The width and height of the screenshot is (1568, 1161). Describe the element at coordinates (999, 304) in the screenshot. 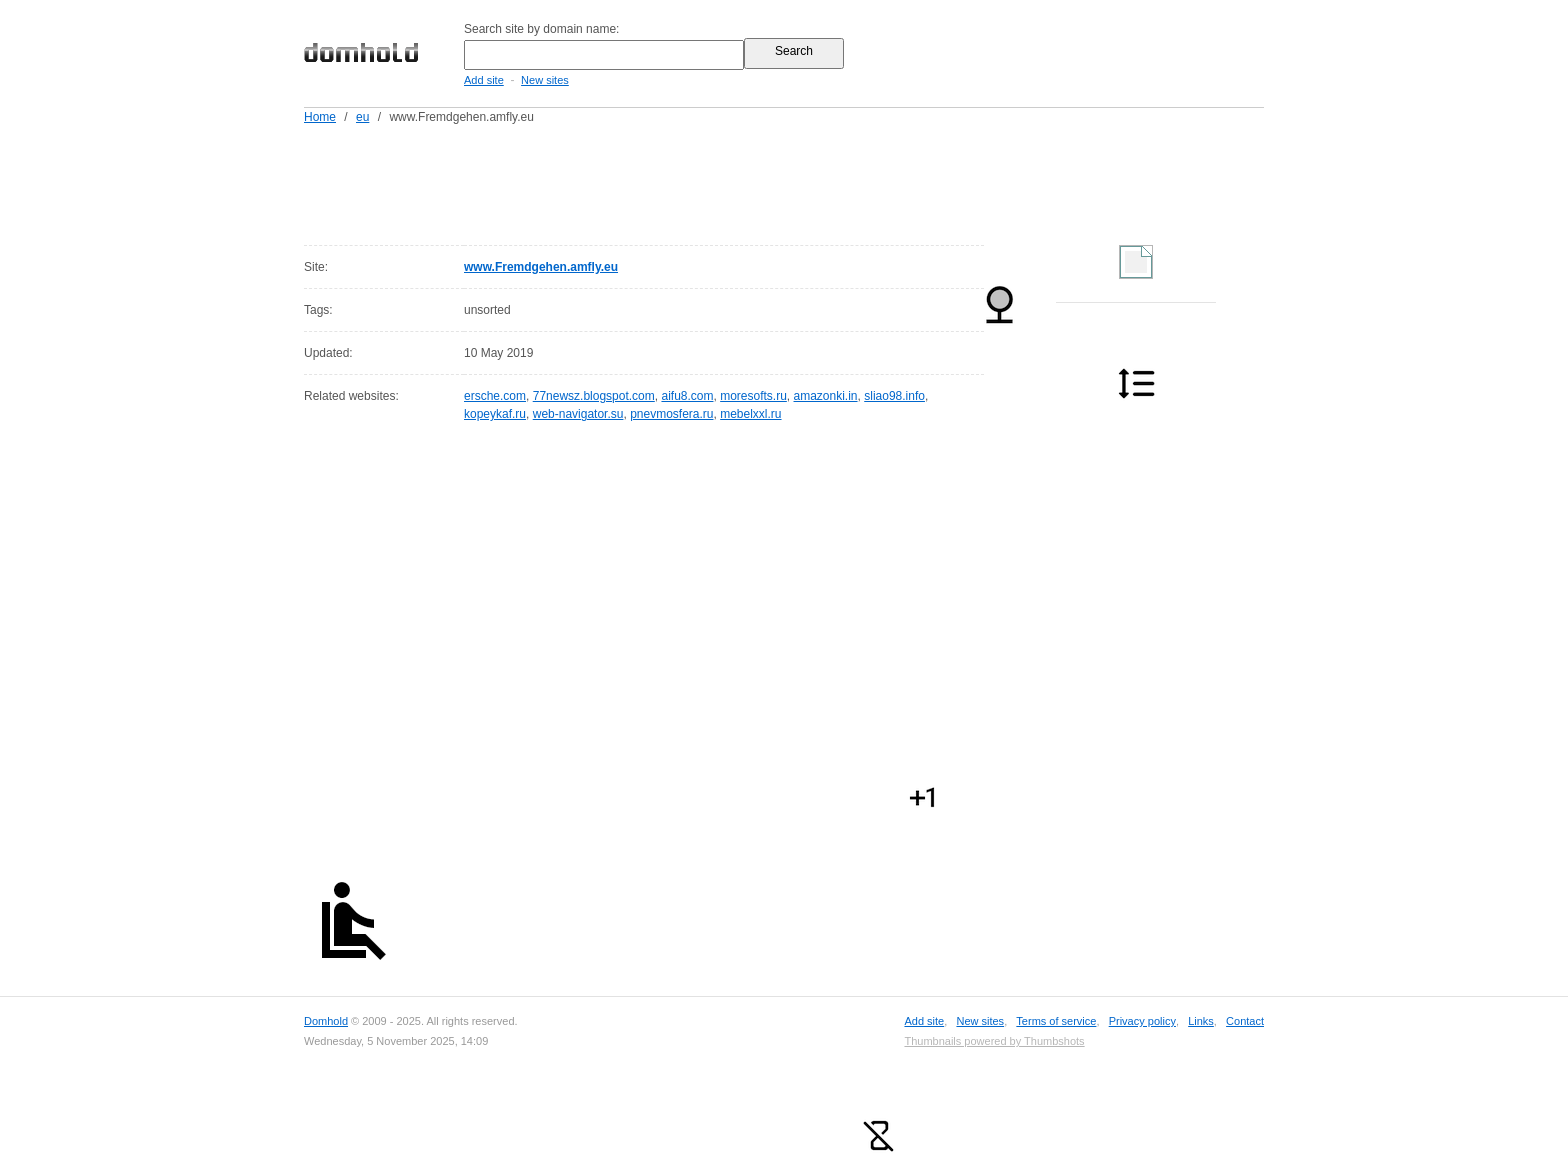

I see `view nature or outdoor photos` at that location.